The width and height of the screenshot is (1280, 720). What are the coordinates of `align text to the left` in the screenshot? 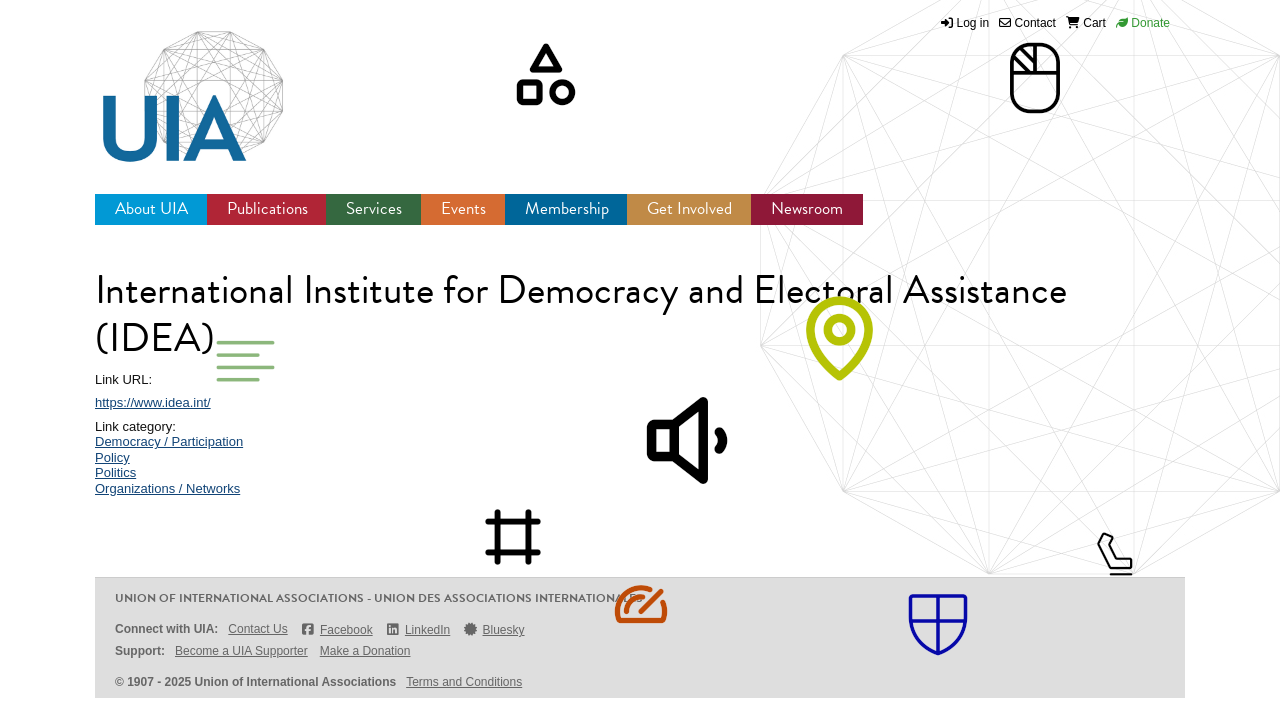 It's located at (245, 362).